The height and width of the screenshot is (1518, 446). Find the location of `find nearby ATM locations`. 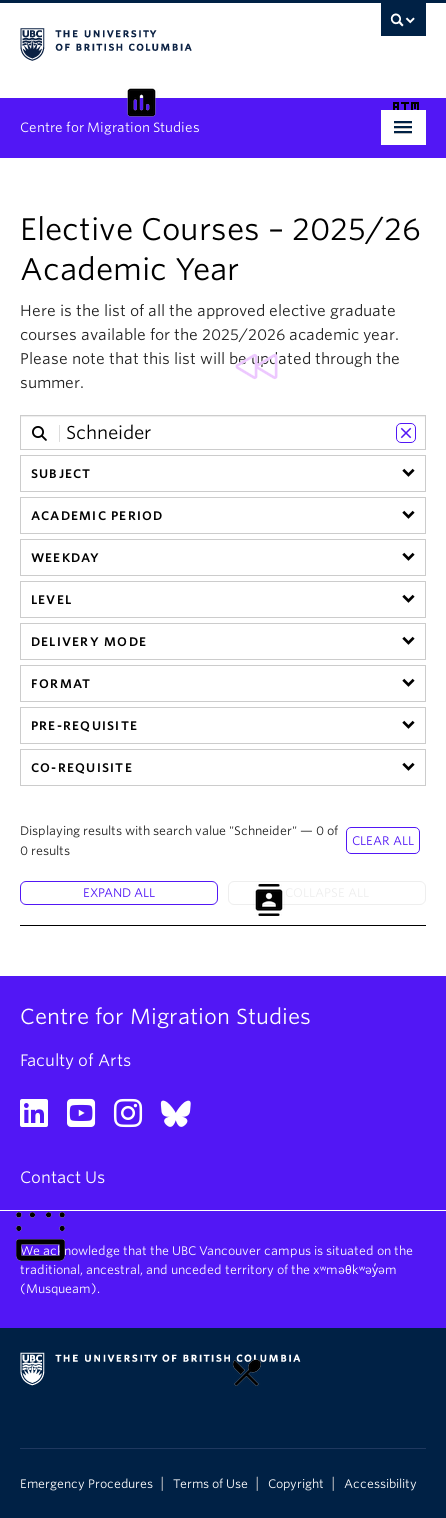

find nearby ATM locations is located at coordinates (406, 106).